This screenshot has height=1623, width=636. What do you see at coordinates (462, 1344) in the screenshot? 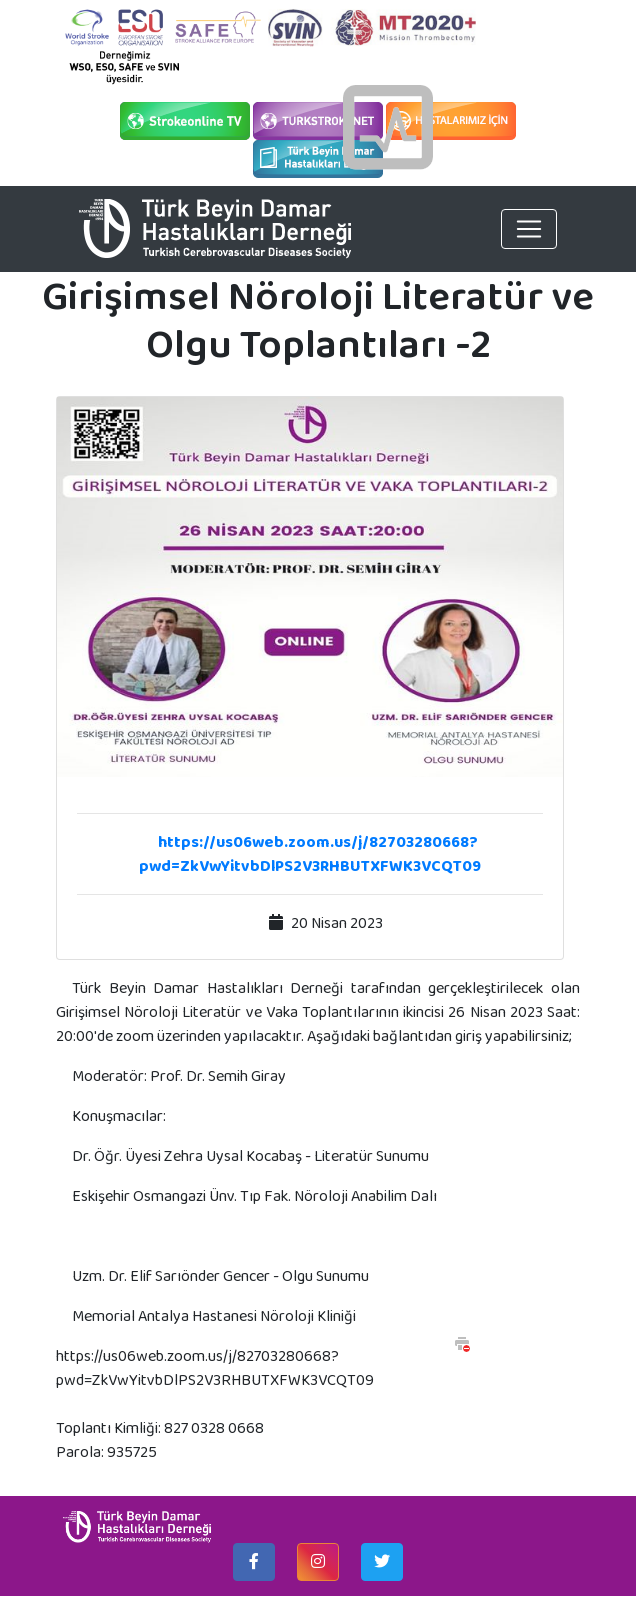
I see `indicates a printer error or malfunction` at bounding box center [462, 1344].